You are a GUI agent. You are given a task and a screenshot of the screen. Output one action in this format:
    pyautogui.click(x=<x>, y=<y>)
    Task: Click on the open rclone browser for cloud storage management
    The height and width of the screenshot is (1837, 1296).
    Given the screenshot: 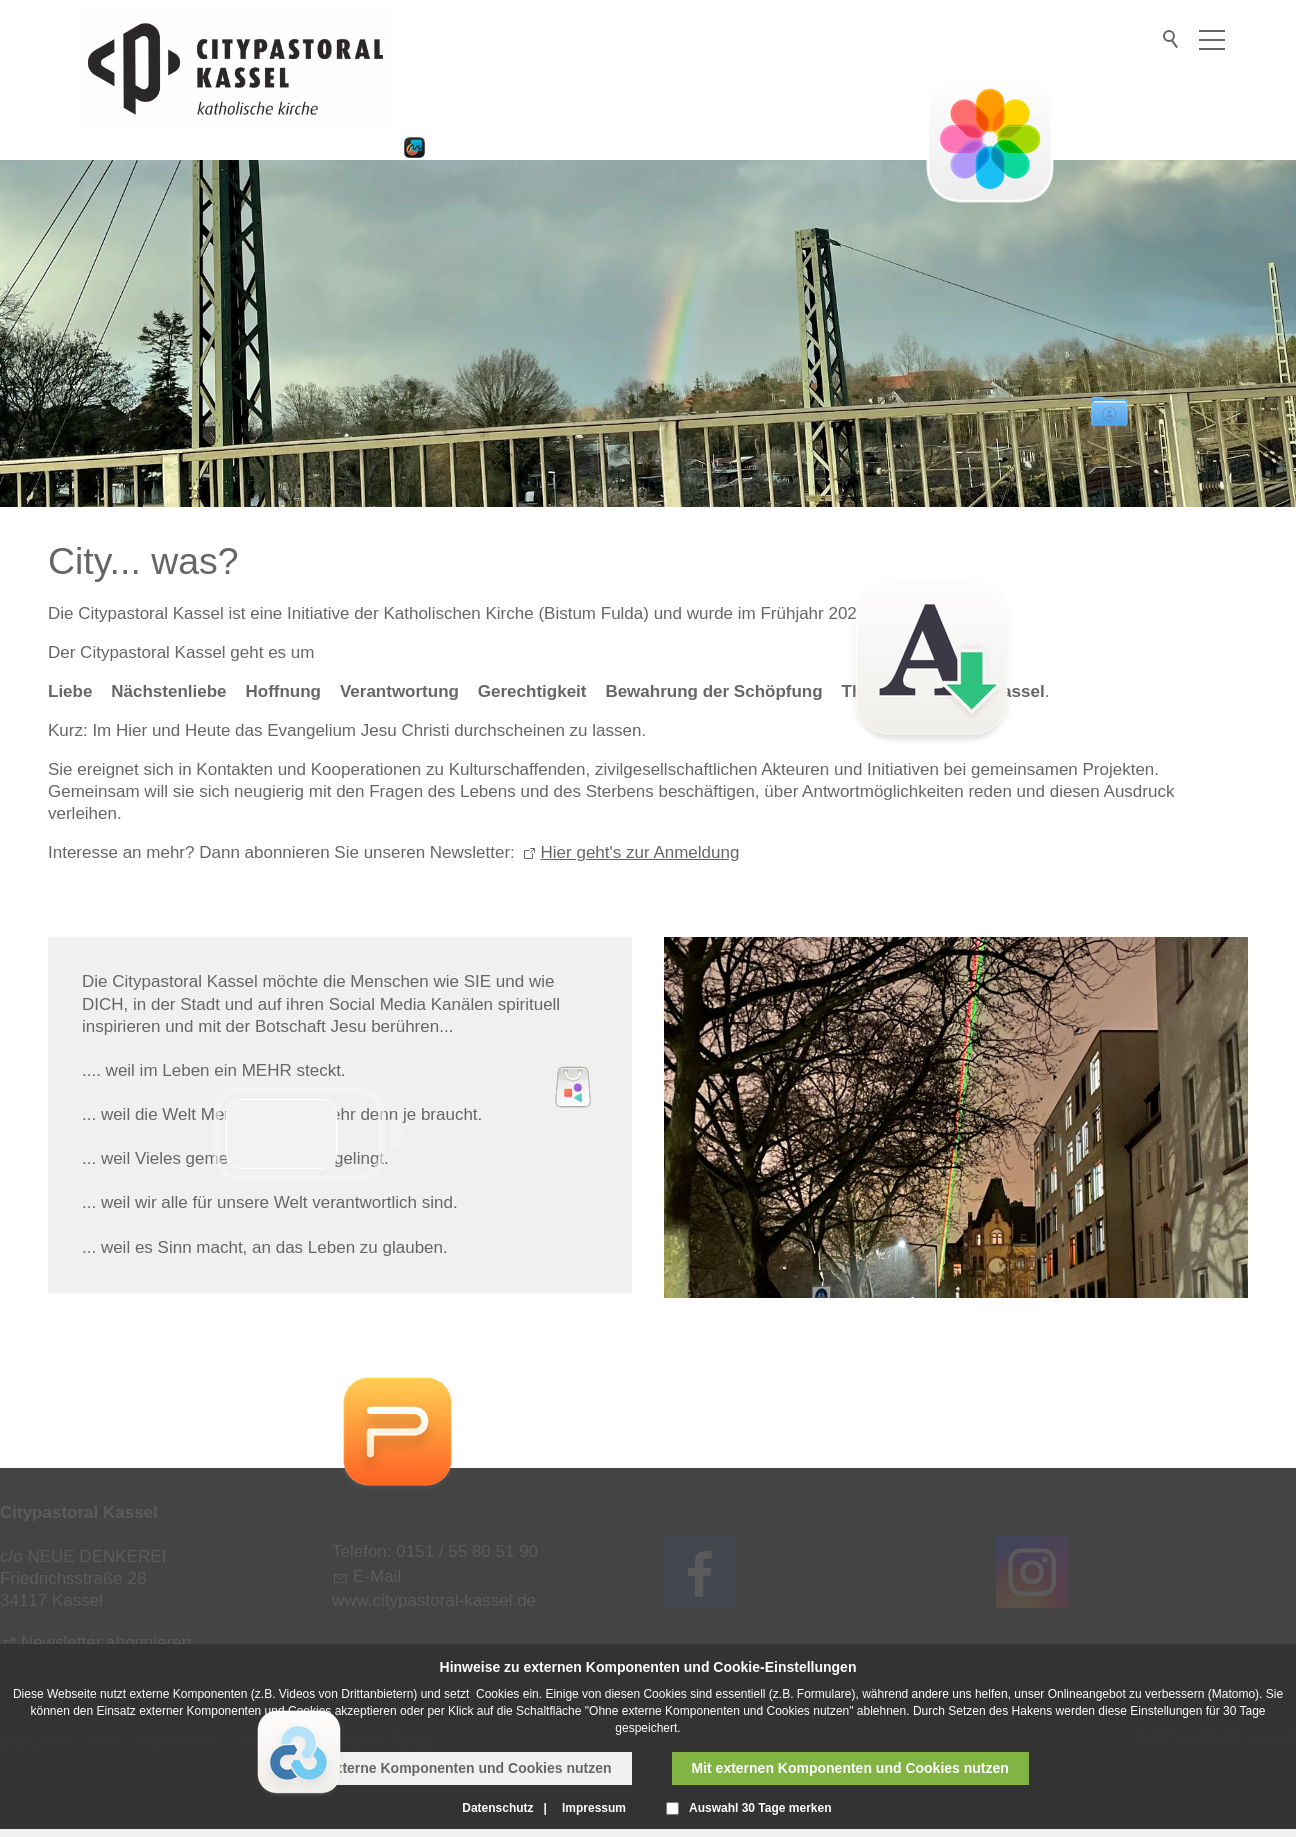 What is the action you would take?
    pyautogui.click(x=299, y=1752)
    